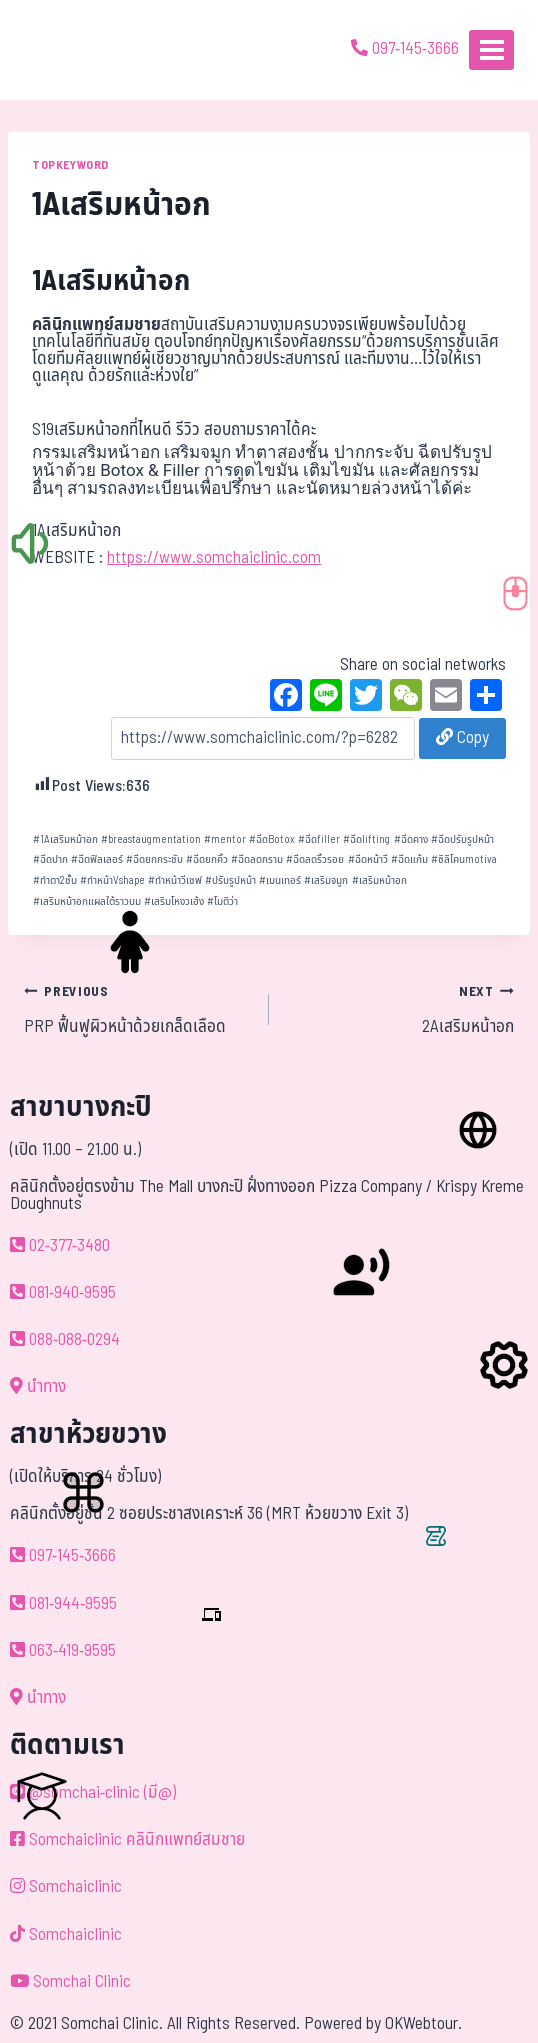  What do you see at coordinates (515, 593) in the screenshot?
I see `middle mouse button click action` at bounding box center [515, 593].